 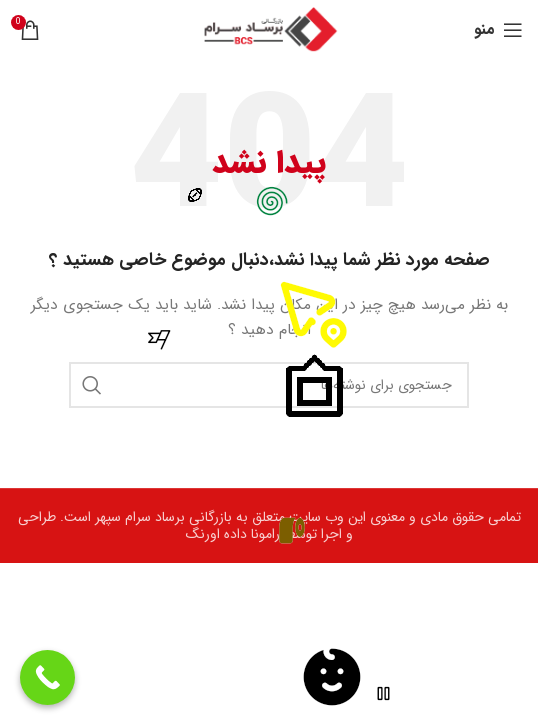 What do you see at coordinates (332, 677) in the screenshot?
I see `switch to kids mode or child-friendly content` at bounding box center [332, 677].